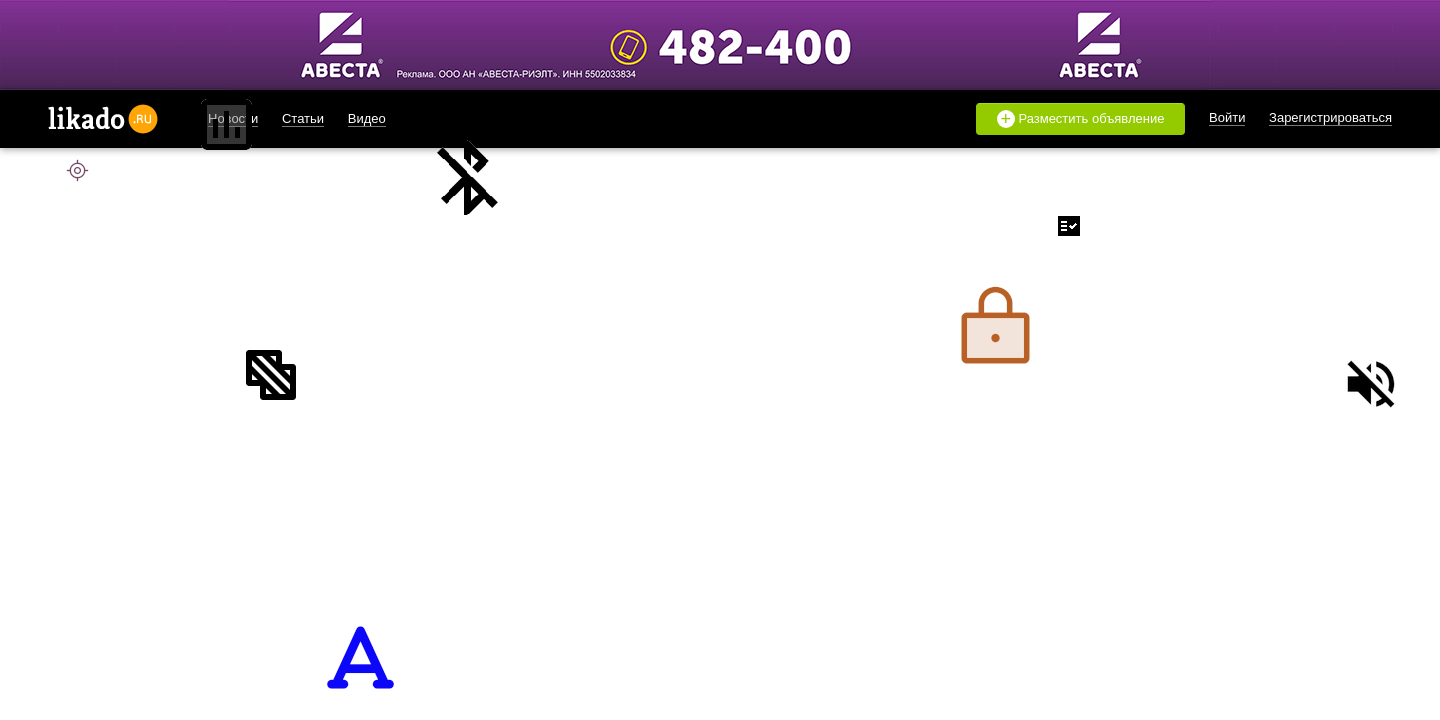 This screenshot has height=720, width=1440. What do you see at coordinates (995, 329) in the screenshot?
I see `lock or secure this item` at bounding box center [995, 329].